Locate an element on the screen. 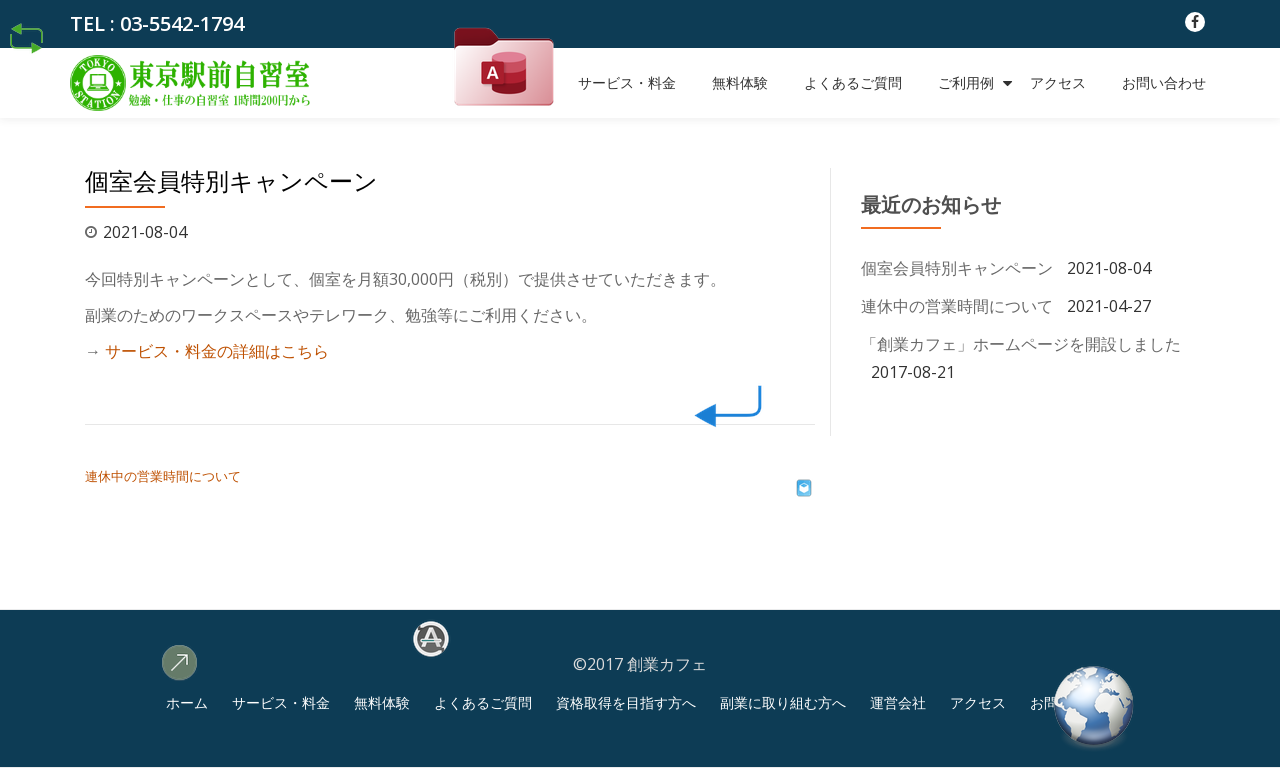  open the software updater application is located at coordinates (431, 639).